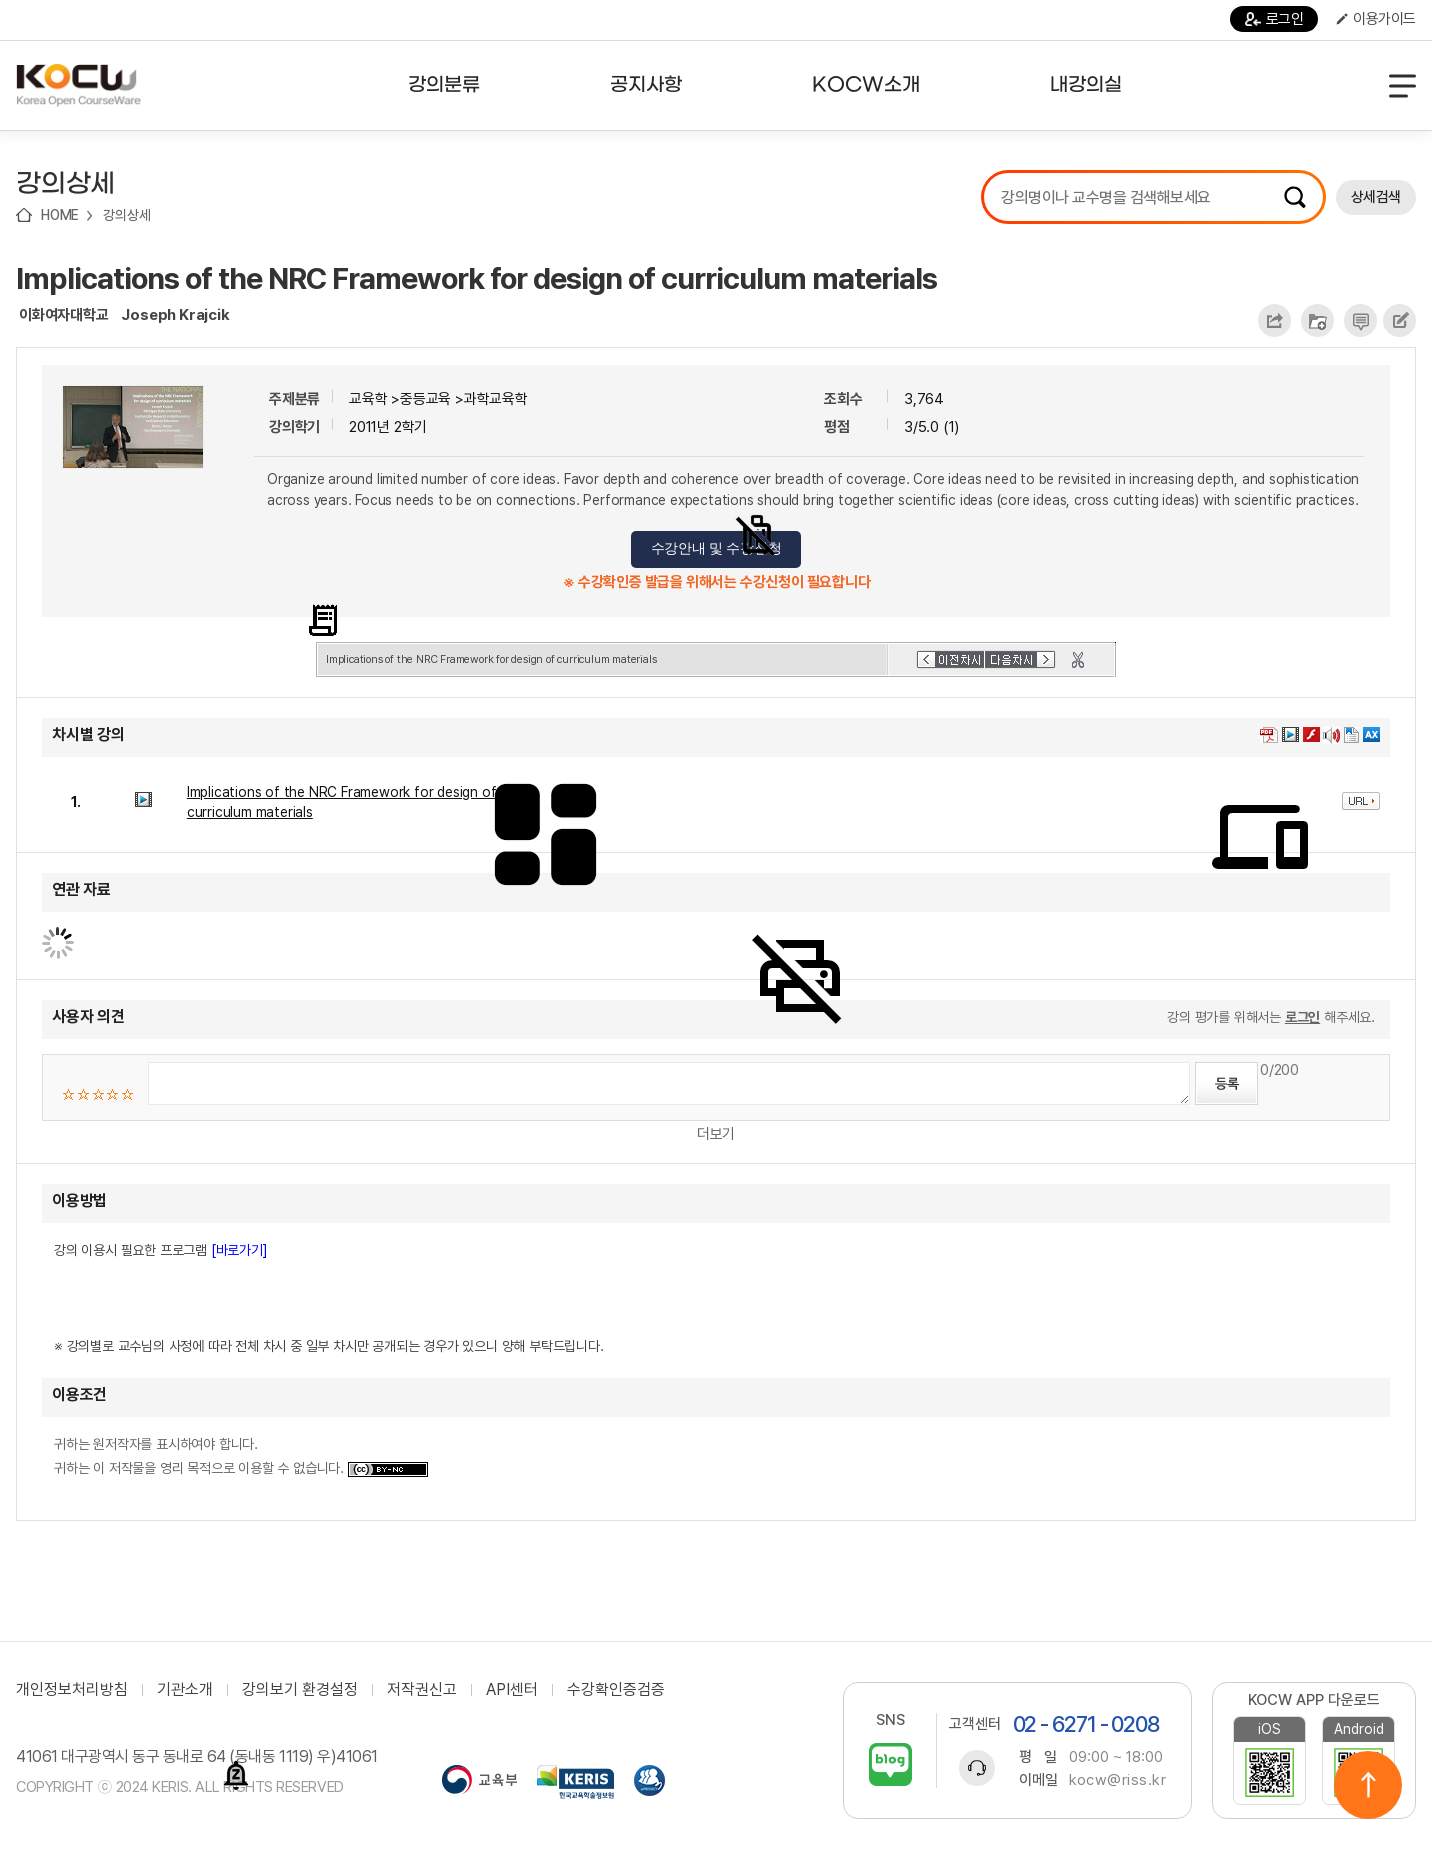 Image resolution: width=1432 pixels, height=1849 pixels. I want to click on view connected devices, so click(1260, 837).